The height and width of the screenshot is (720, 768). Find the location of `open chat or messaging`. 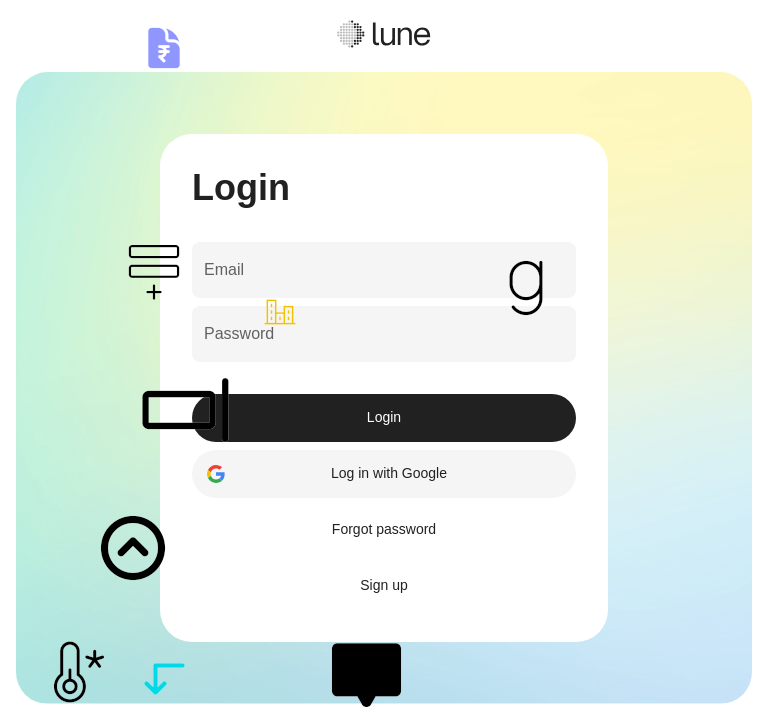

open chat or messaging is located at coordinates (366, 672).